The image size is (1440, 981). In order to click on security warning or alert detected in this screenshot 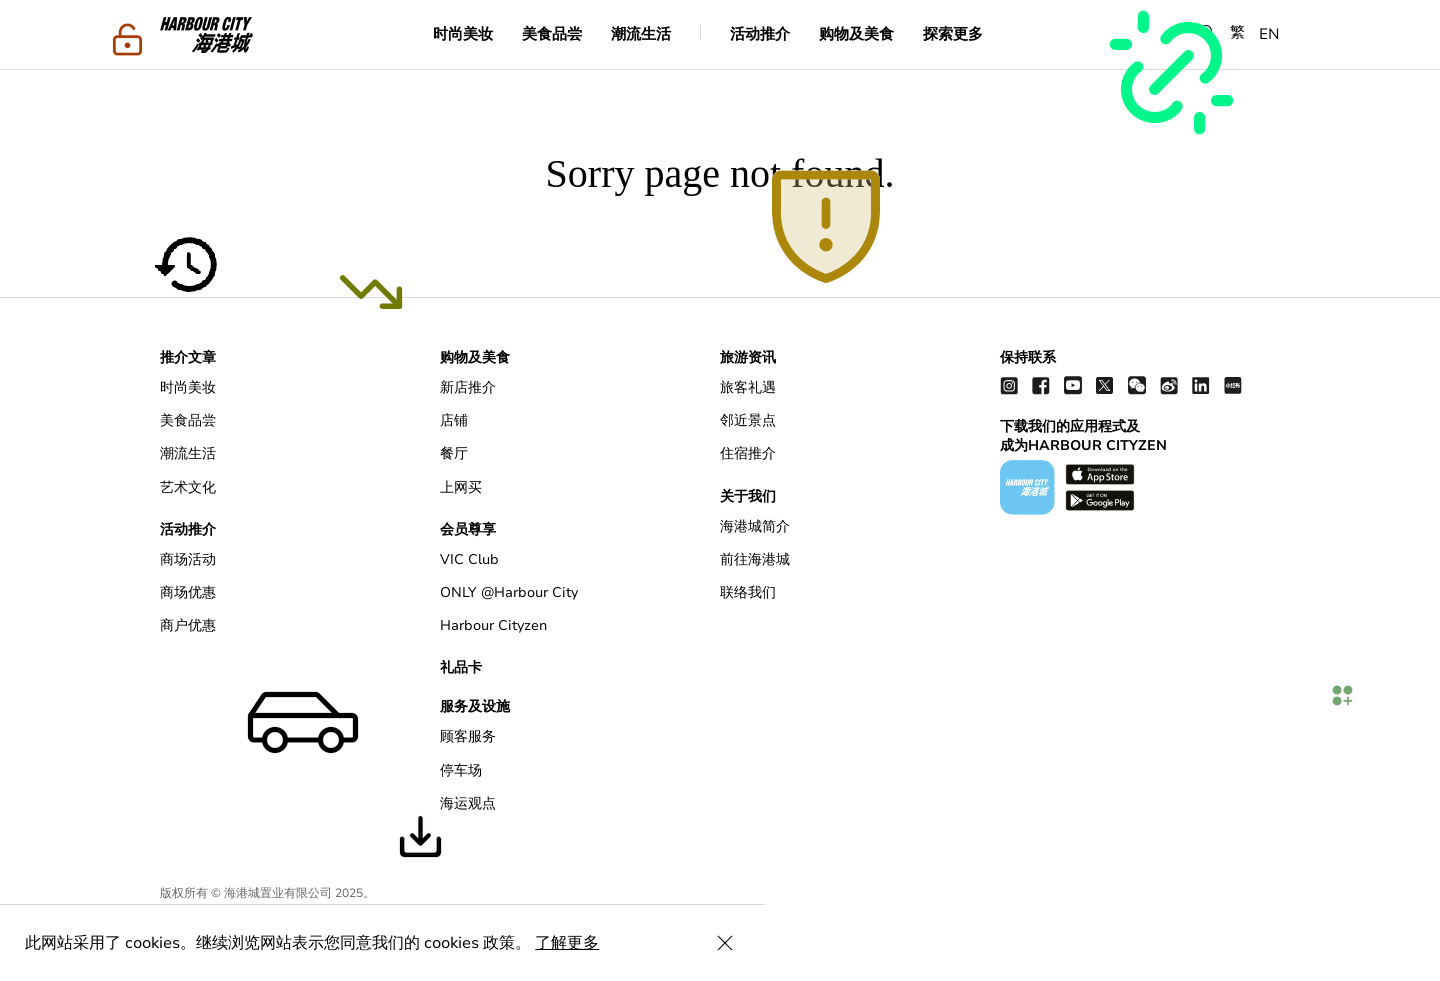, I will do `click(826, 220)`.